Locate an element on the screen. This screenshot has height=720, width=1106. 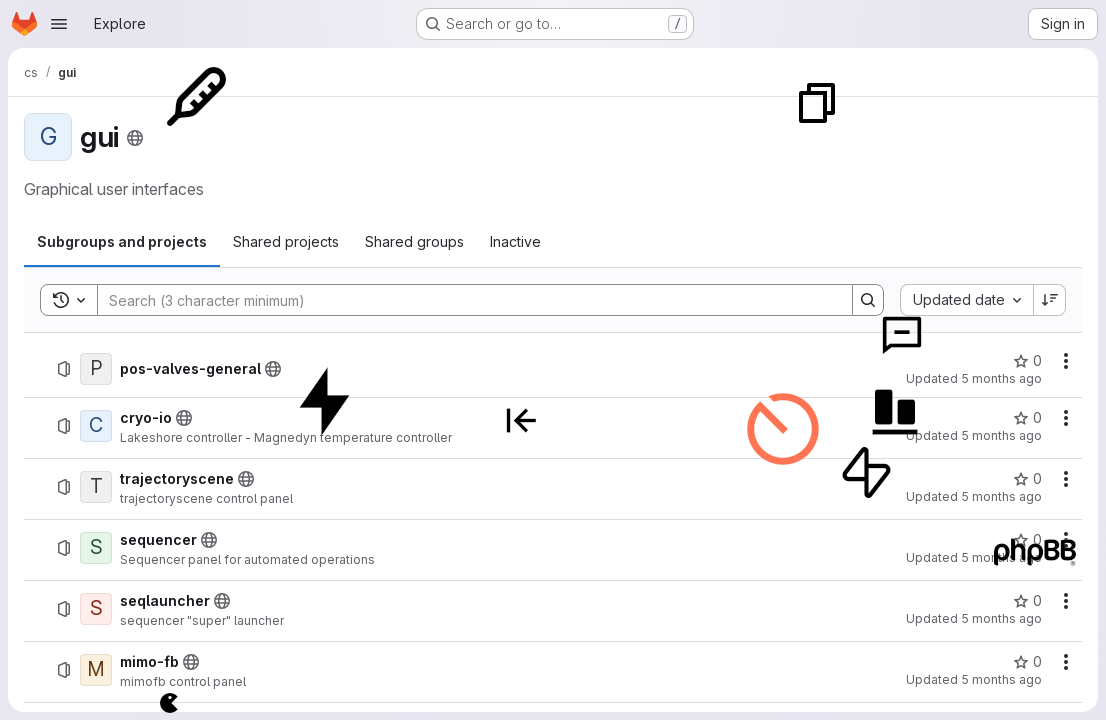
collapse panel to the left is located at coordinates (520, 420).